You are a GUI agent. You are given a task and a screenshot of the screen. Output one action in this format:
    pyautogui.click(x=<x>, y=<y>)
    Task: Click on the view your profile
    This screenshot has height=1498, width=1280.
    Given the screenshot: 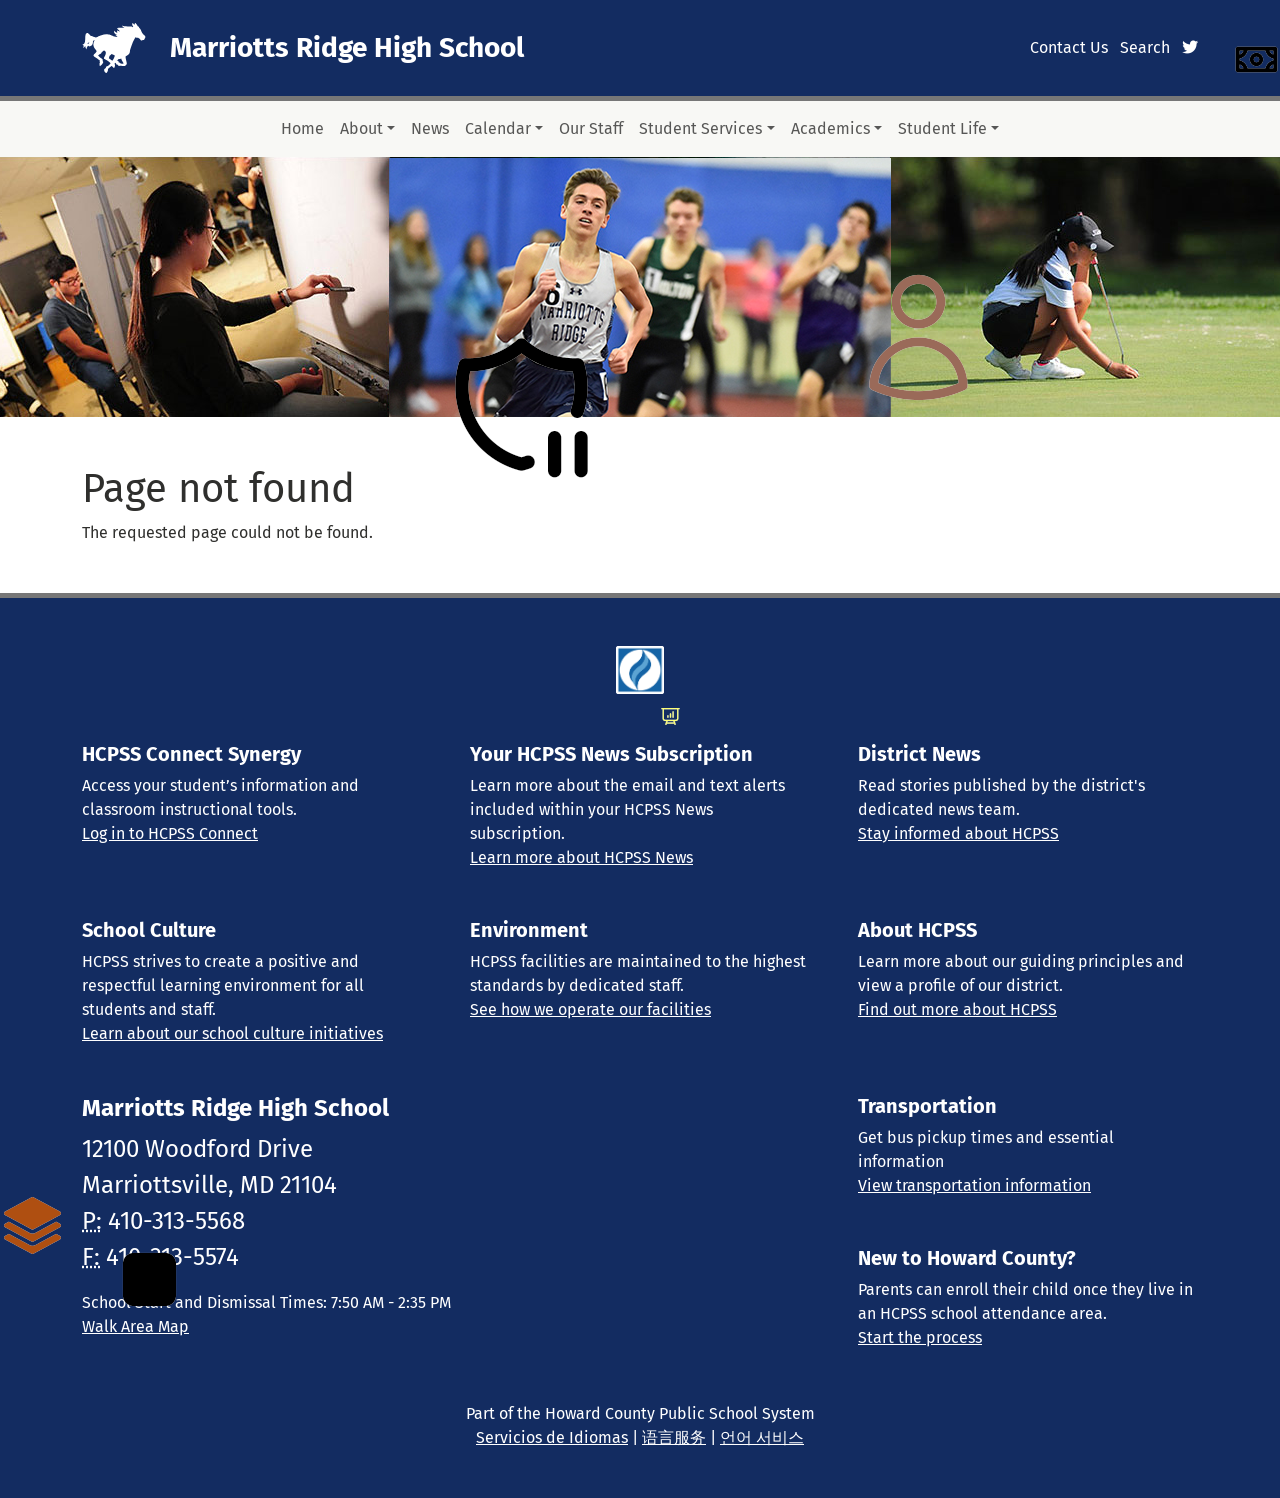 What is the action you would take?
    pyautogui.click(x=918, y=337)
    